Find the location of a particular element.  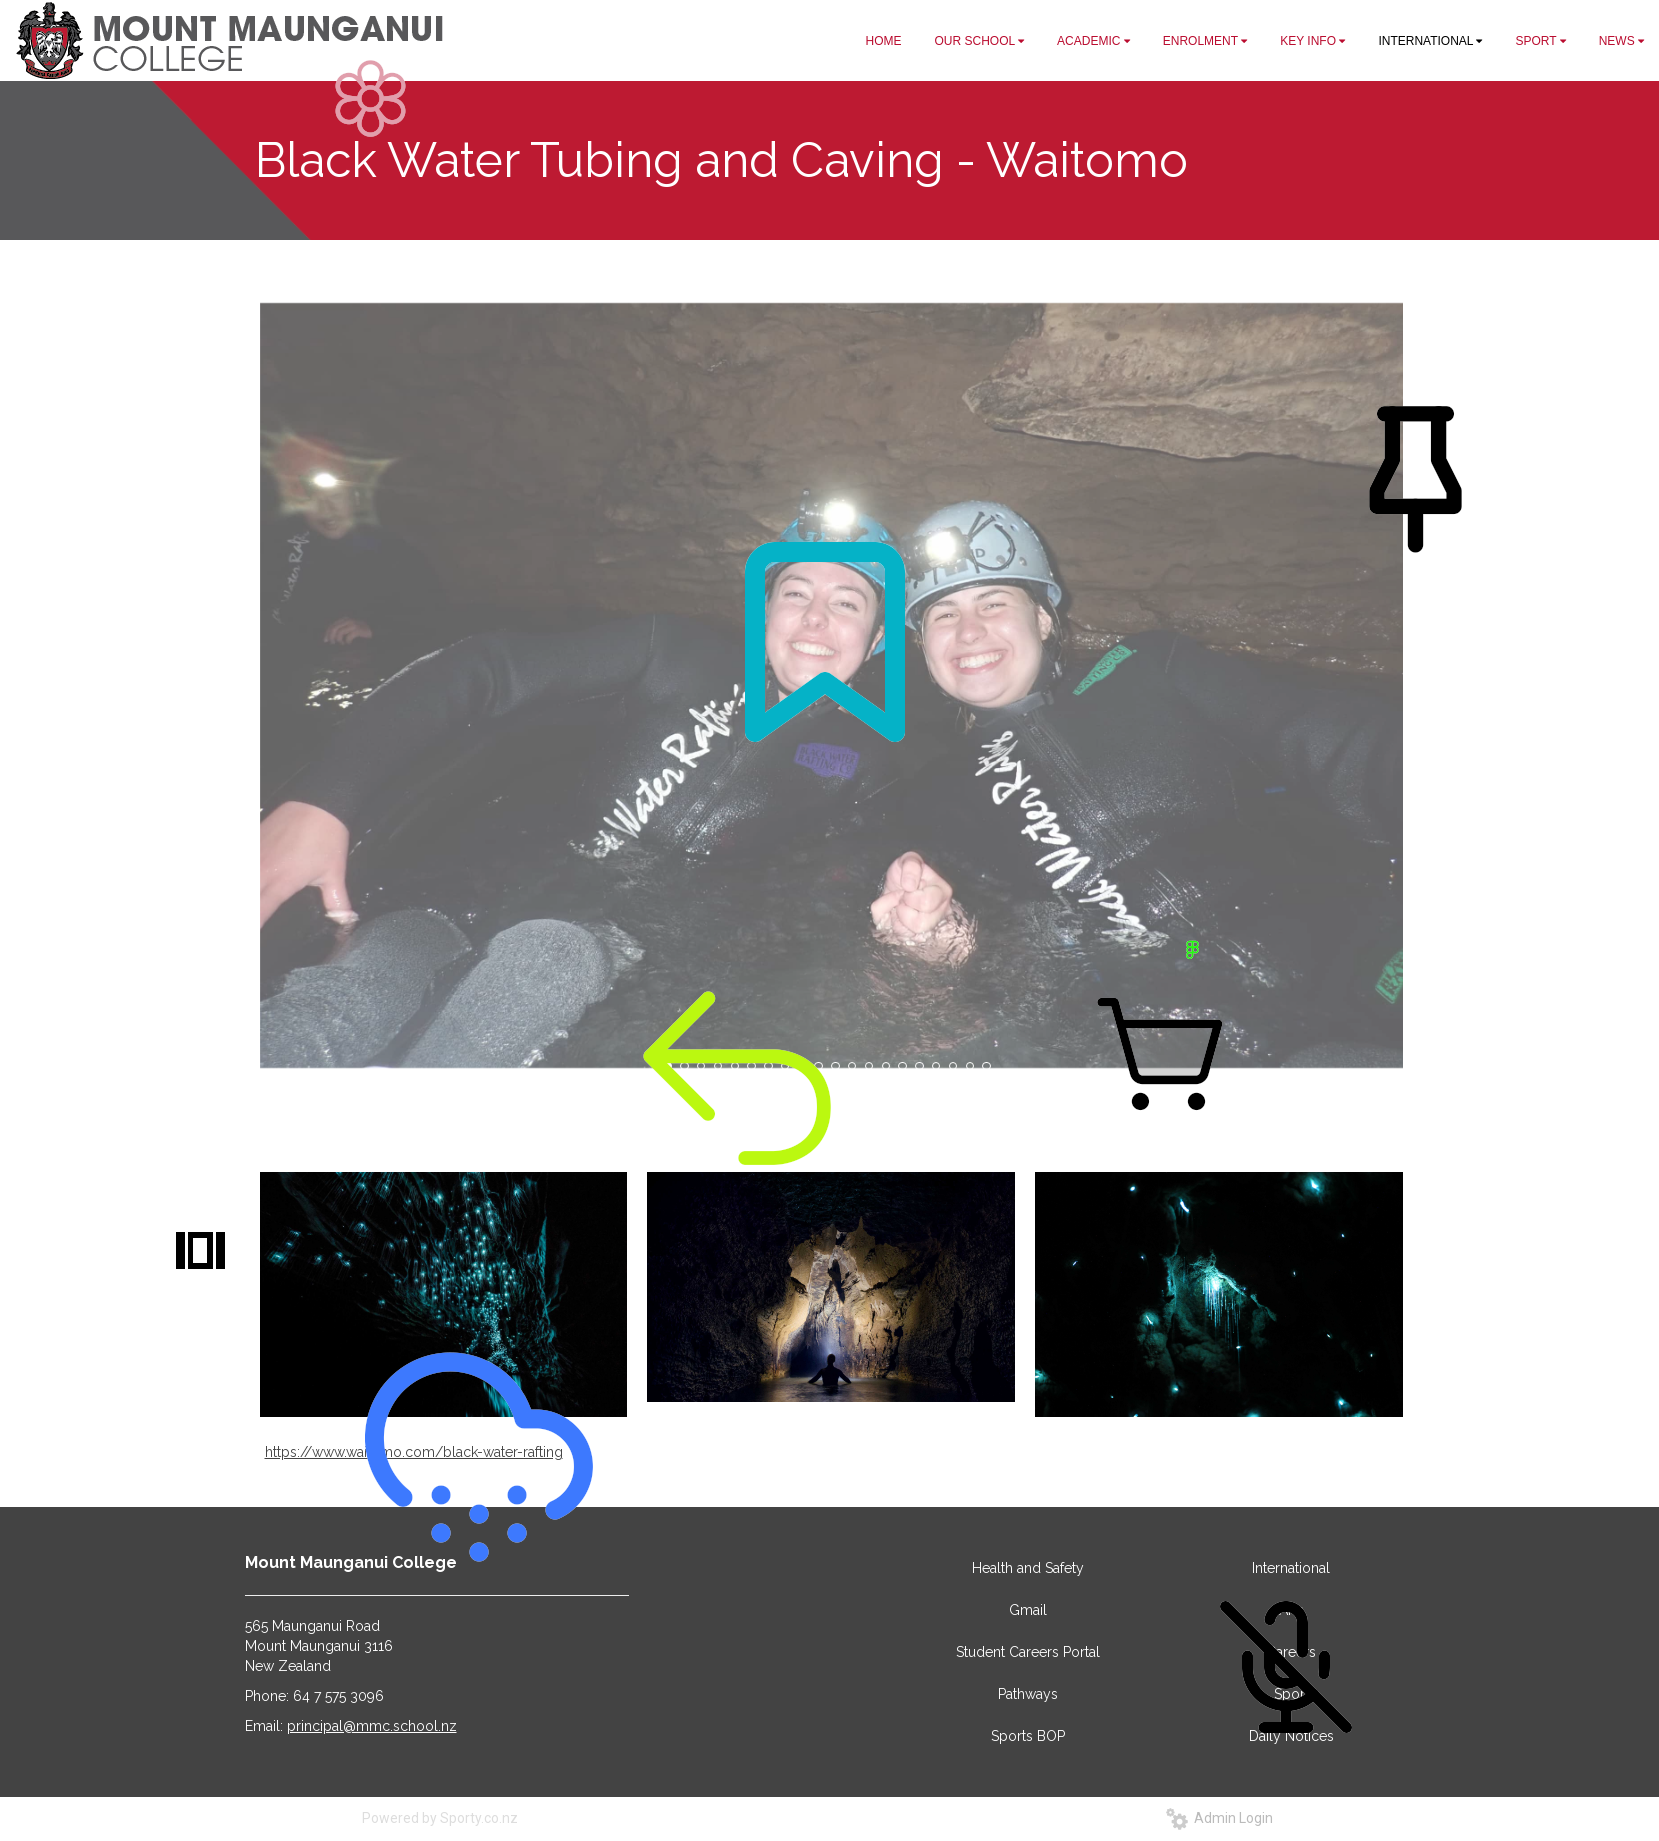

open figma design tool is located at coordinates (1192, 949).